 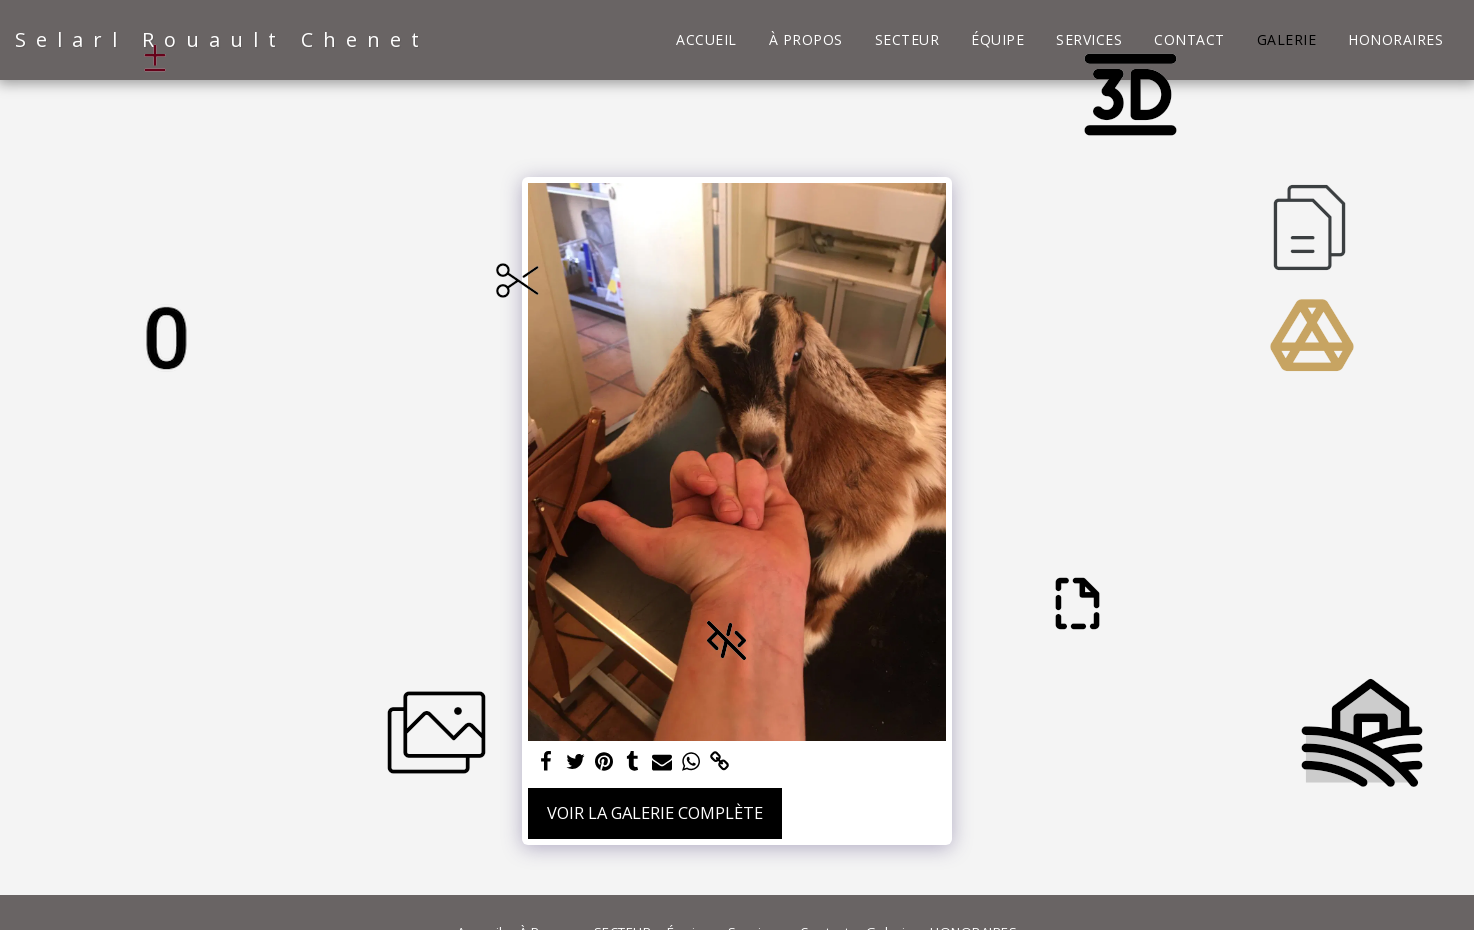 What do you see at coordinates (1130, 94) in the screenshot?
I see `switch to 3D view mode` at bounding box center [1130, 94].